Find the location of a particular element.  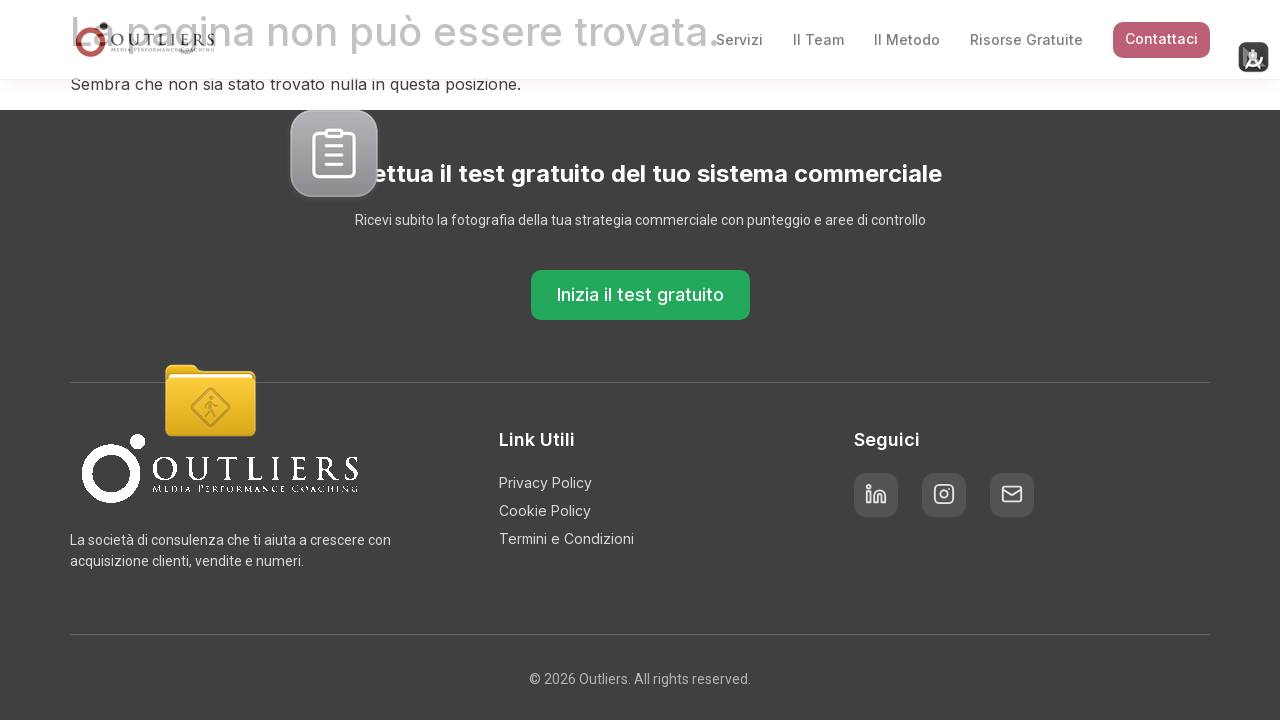

access clipboard history is located at coordinates (334, 155).